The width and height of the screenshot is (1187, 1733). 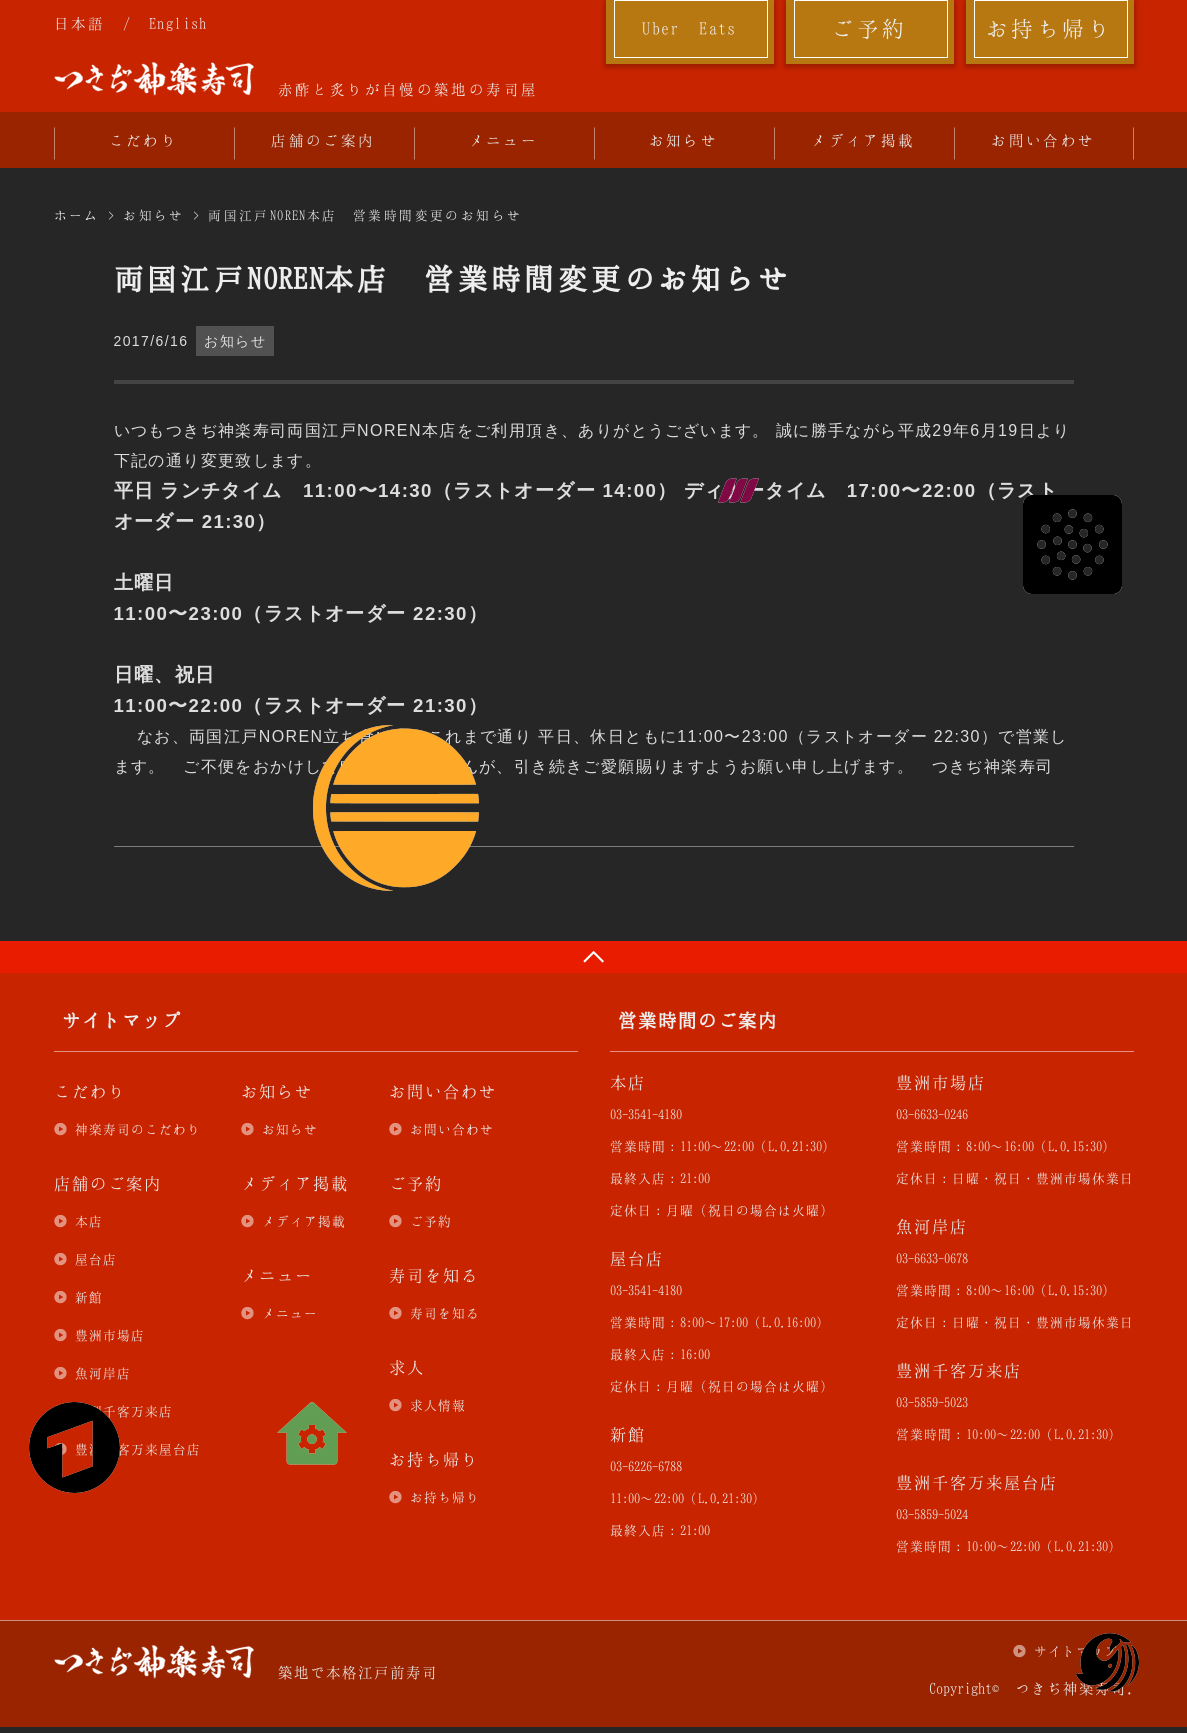 What do you see at coordinates (1107, 1662) in the screenshot?
I see `sonar brand logo` at bounding box center [1107, 1662].